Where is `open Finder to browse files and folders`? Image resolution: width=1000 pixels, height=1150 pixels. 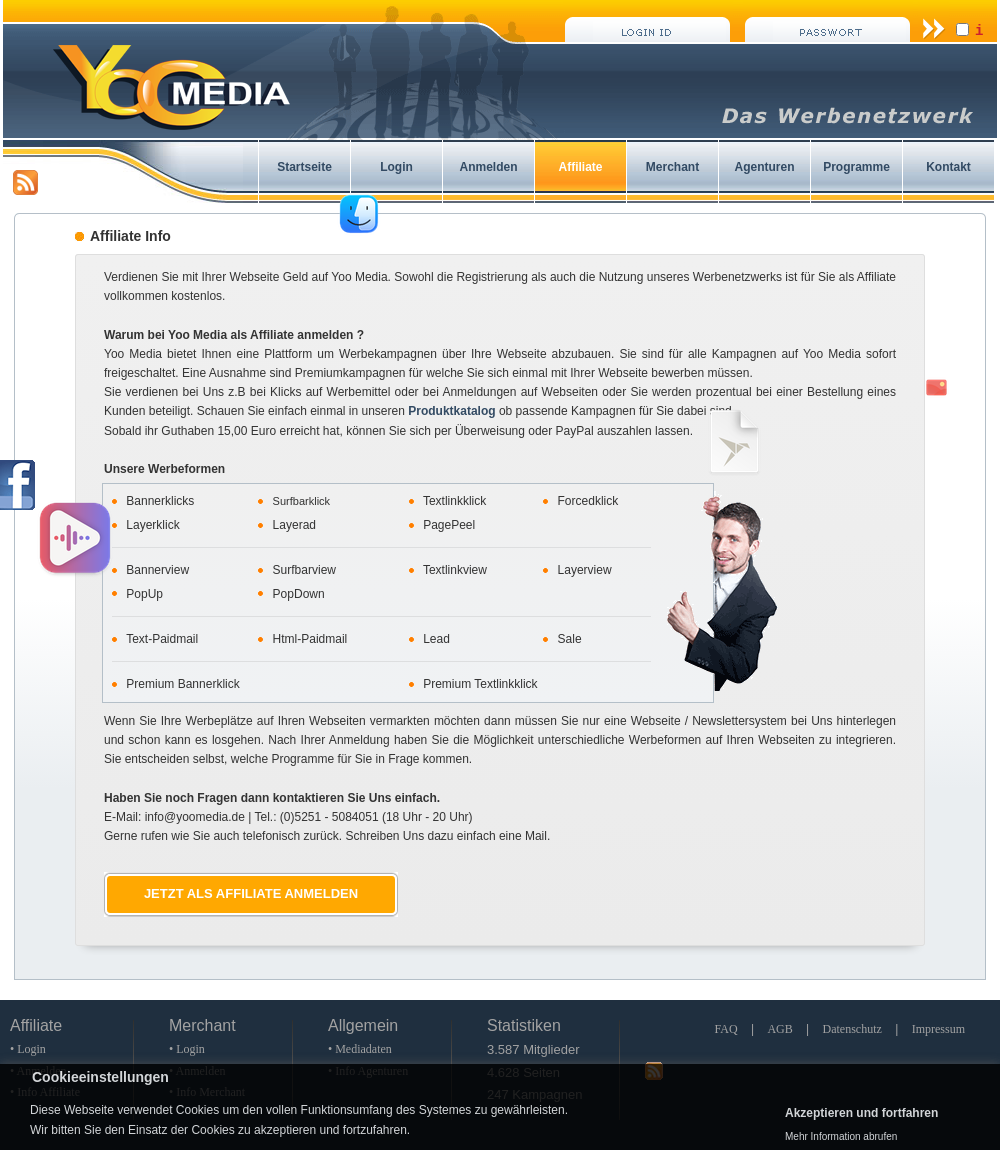
open Finder to browse files and folders is located at coordinates (359, 214).